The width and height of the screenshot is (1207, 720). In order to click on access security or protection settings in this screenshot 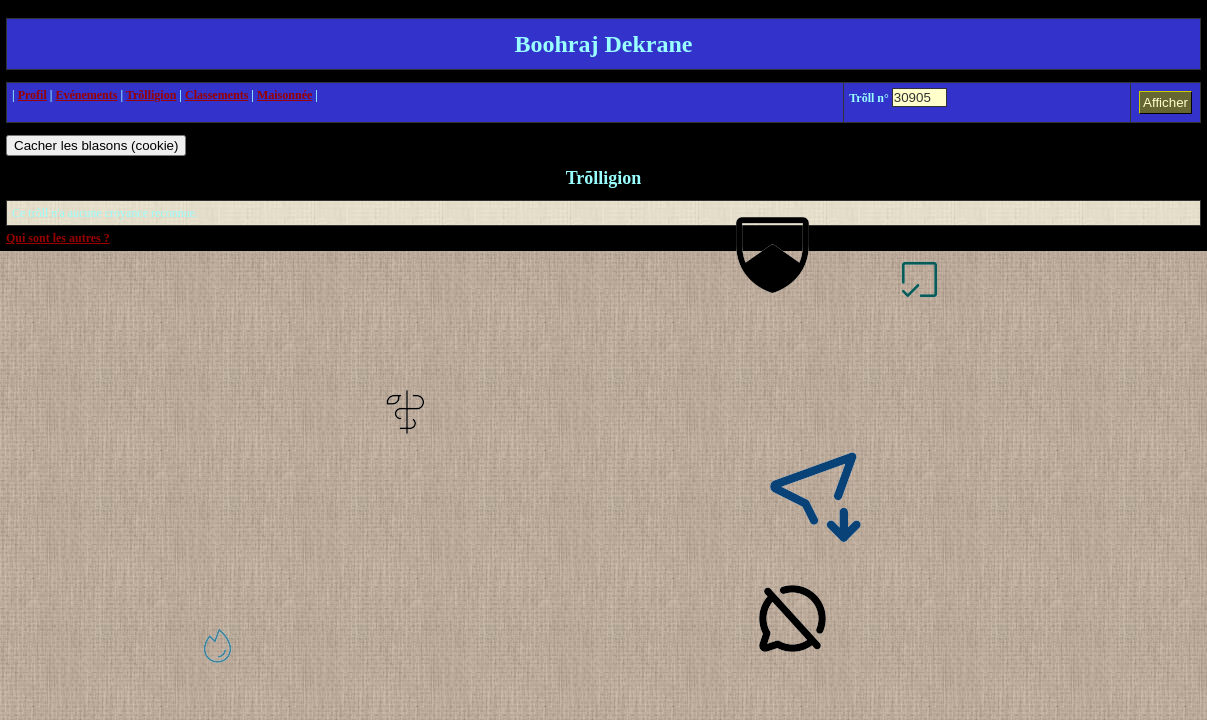, I will do `click(772, 250)`.